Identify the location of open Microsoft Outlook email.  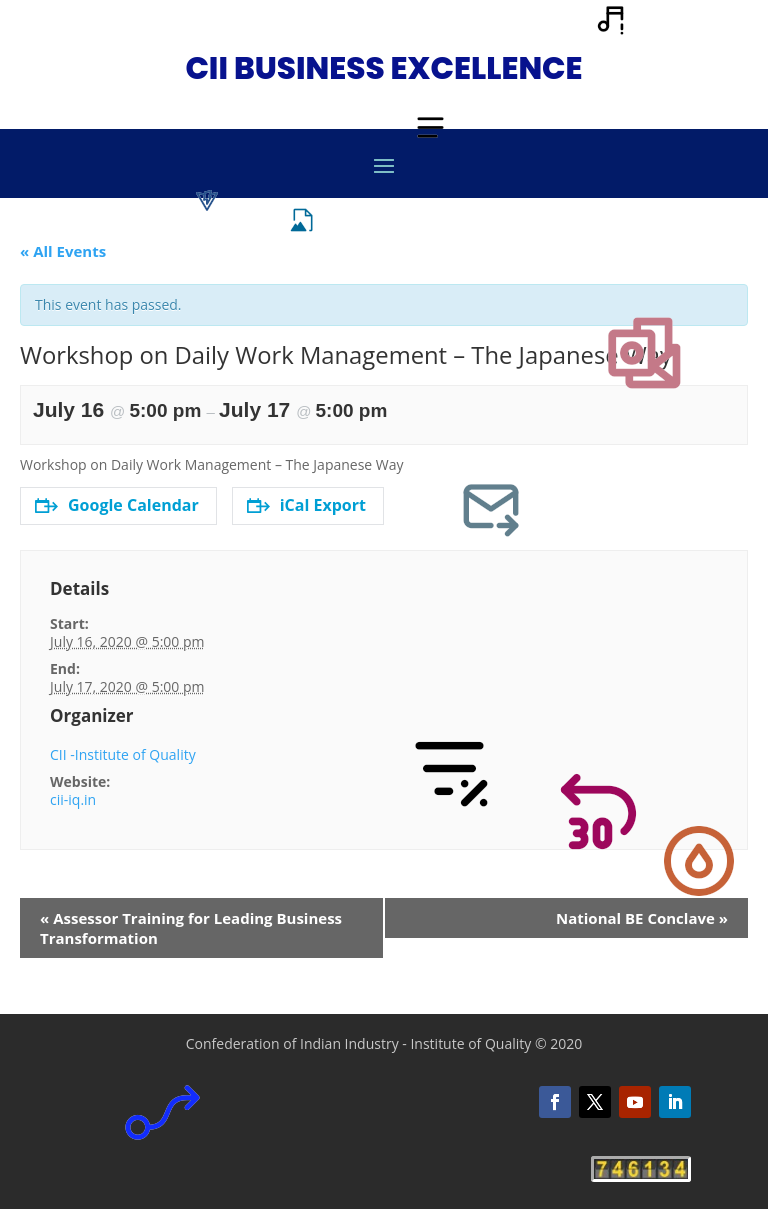
(645, 353).